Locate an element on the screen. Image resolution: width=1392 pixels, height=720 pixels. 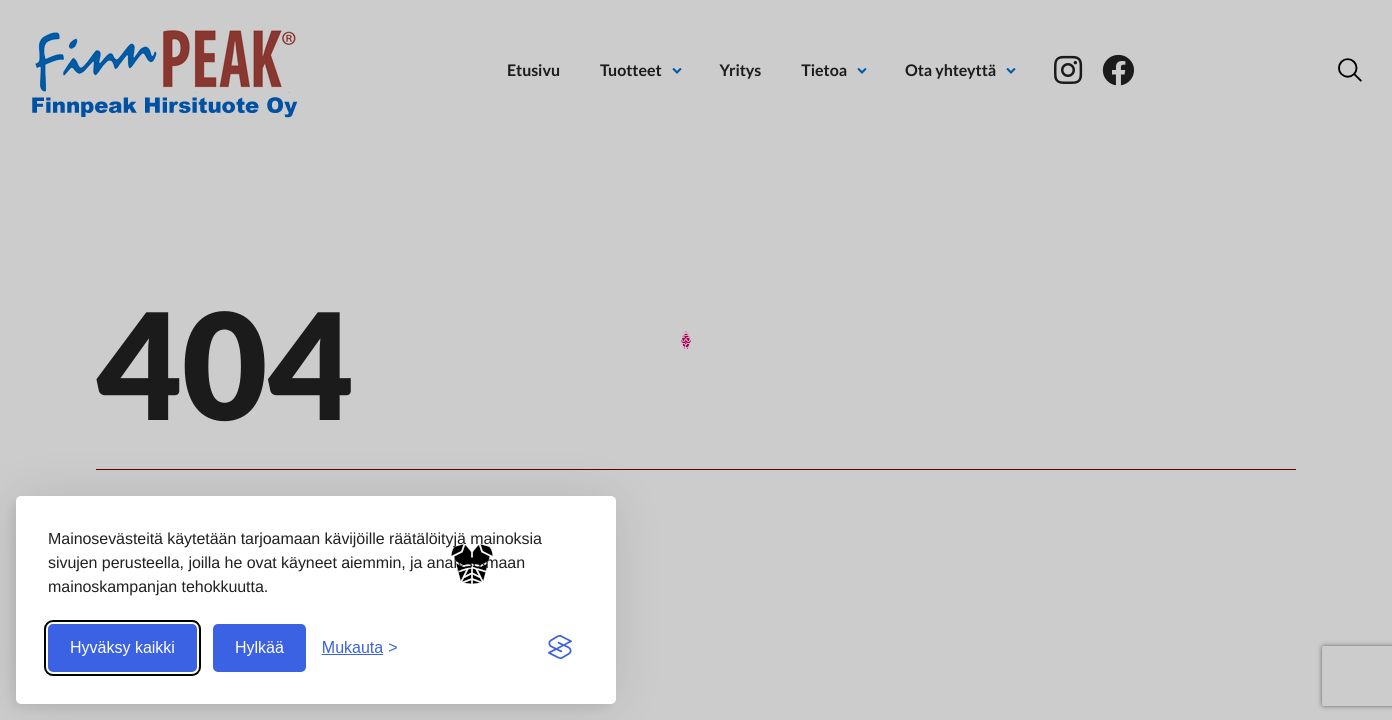
view artifact or historical item details is located at coordinates (686, 340).